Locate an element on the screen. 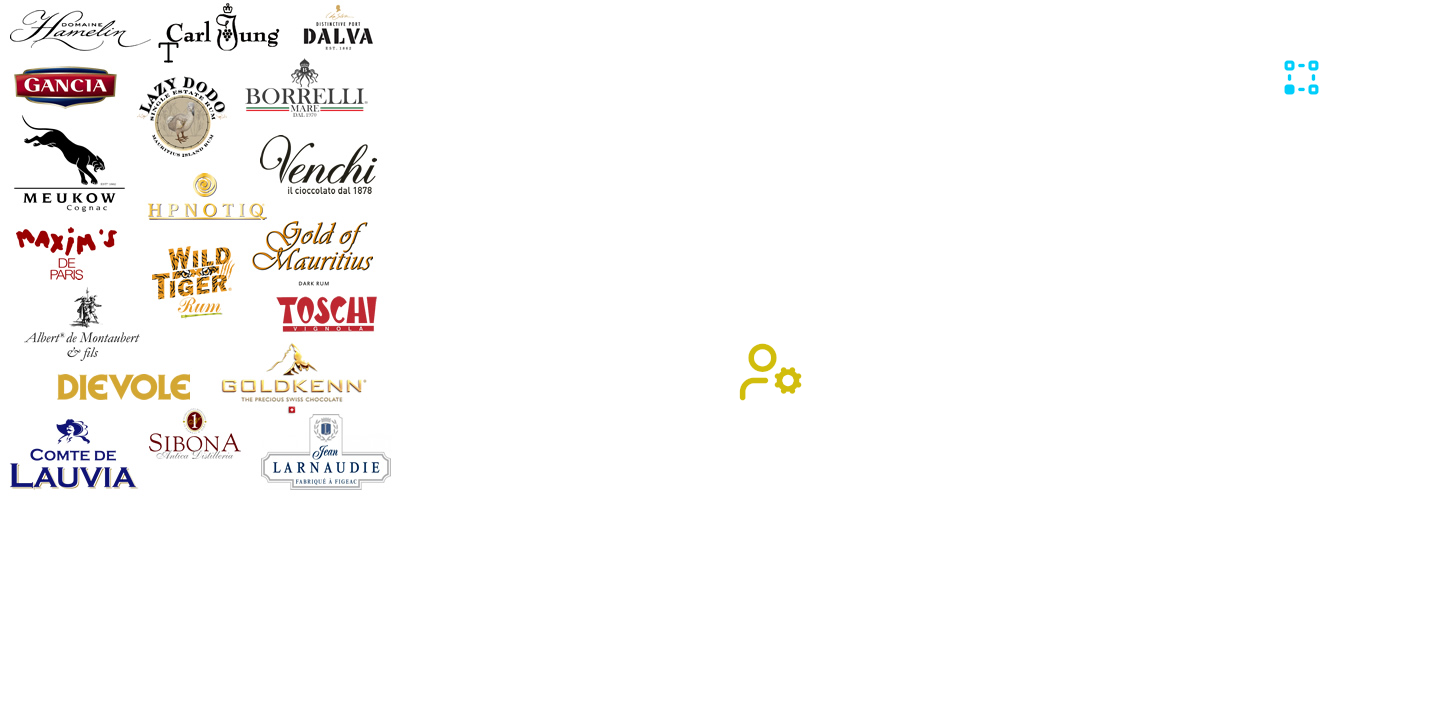 The height and width of the screenshot is (720, 1440). access text formatting options is located at coordinates (168, 52).